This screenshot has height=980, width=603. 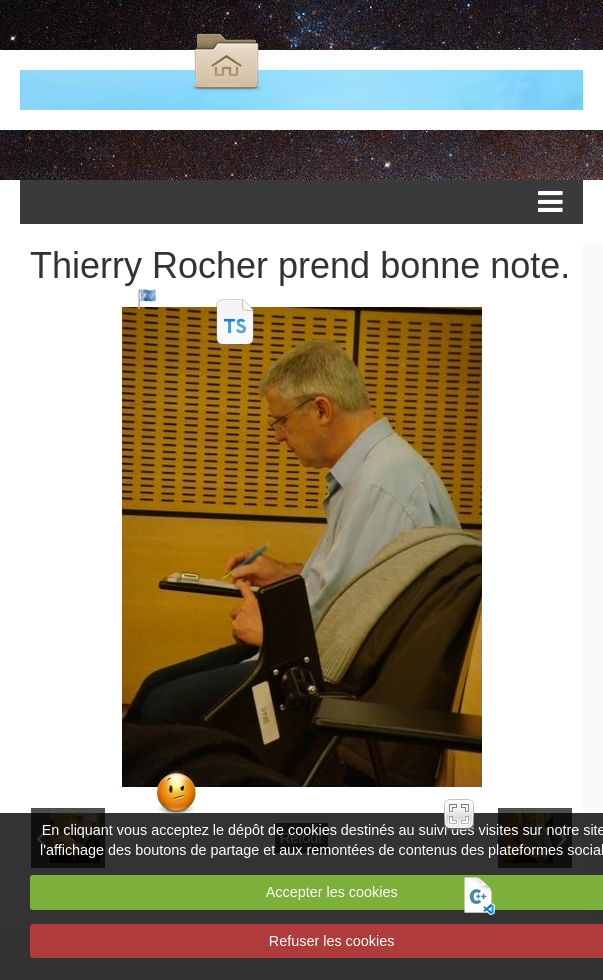 What do you see at coordinates (226, 64) in the screenshot?
I see `access your home folder` at bounding box center [226, 64].